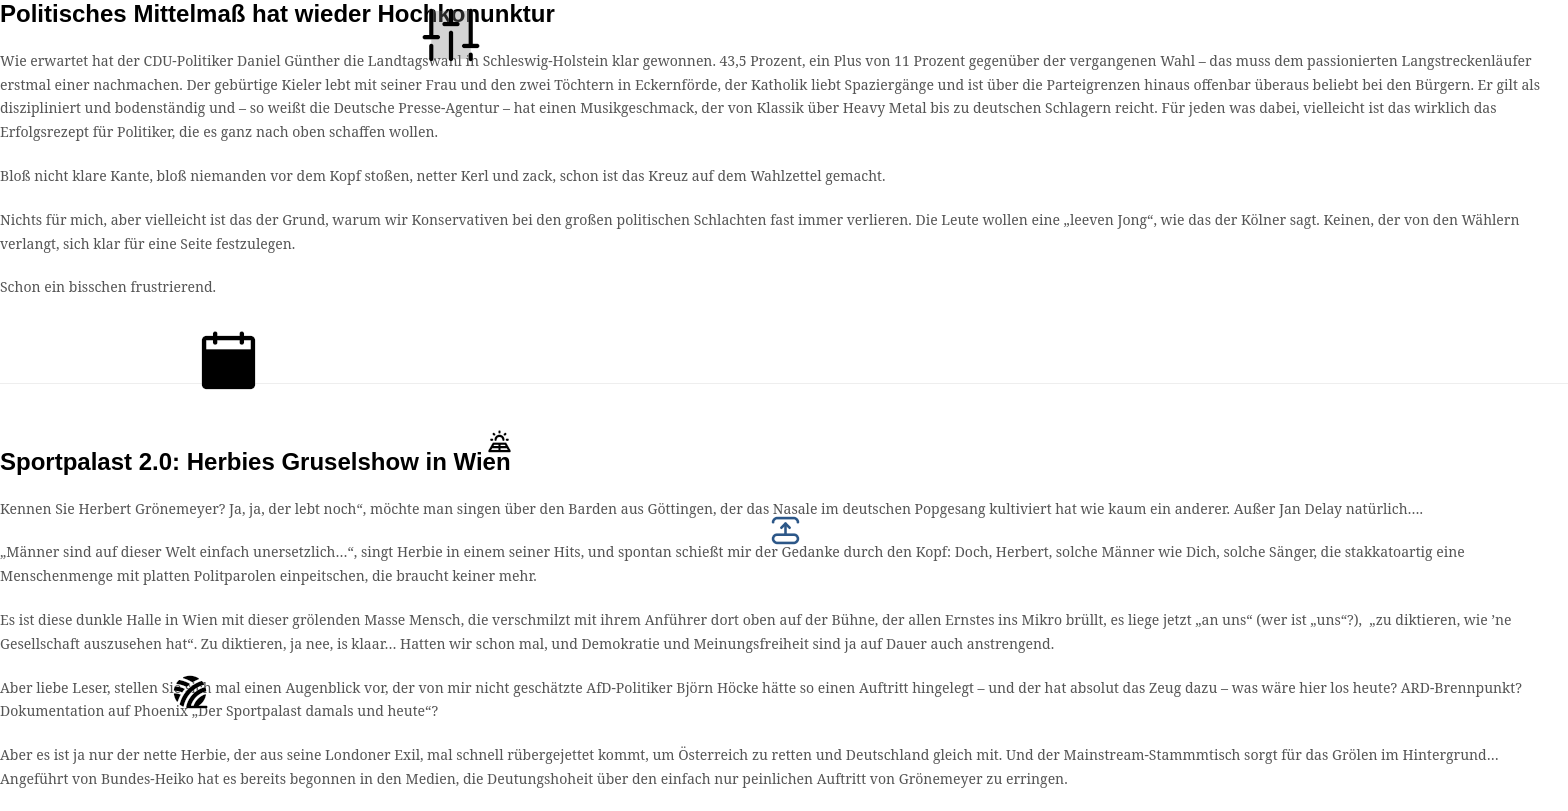 Image resolution: width=1568 pixels, height=811 pixels. What do you see at coordinates (785, 530) in the screenshot?
I see `move element to top layer` at bounding box center [785, 530].